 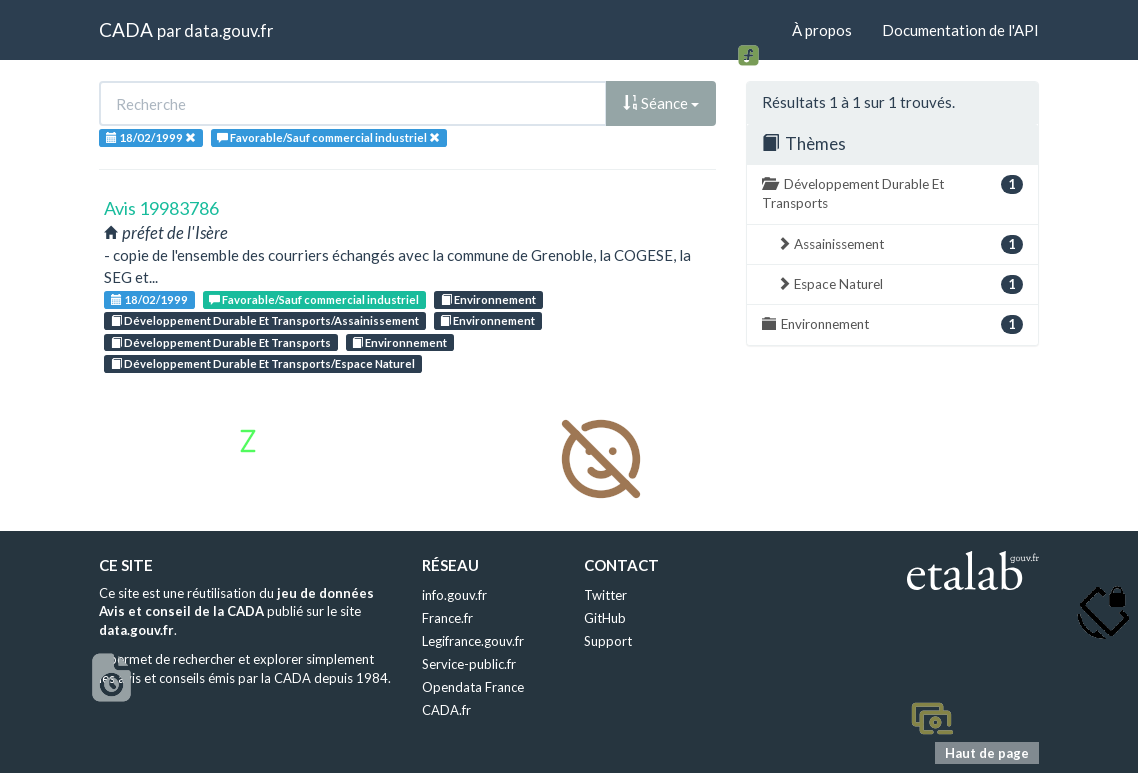 What do you see at coordinates (601, 459) in the screenshot?
I see `disable mood or emotion tracking` at bounding box center [601, 459].